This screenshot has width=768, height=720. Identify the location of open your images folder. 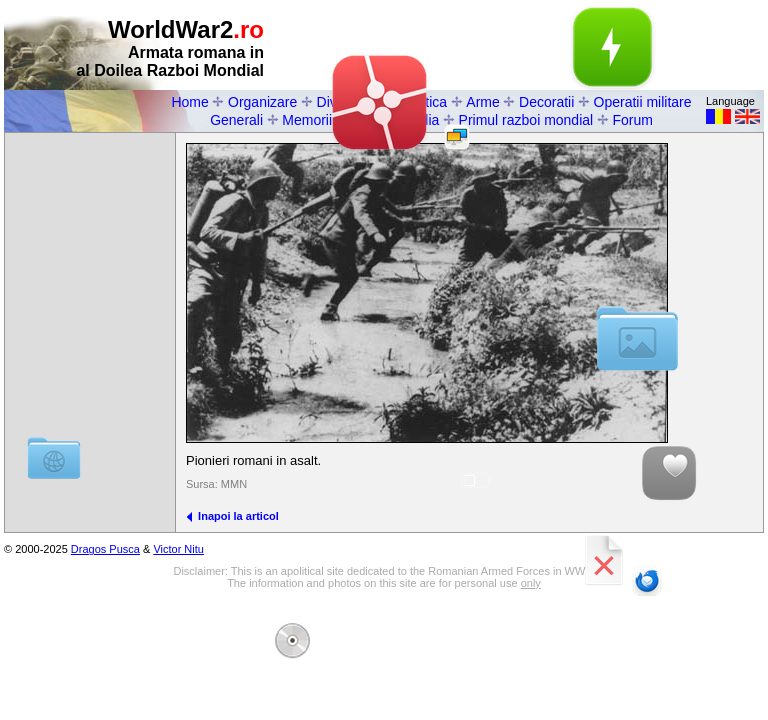
(637, 338).